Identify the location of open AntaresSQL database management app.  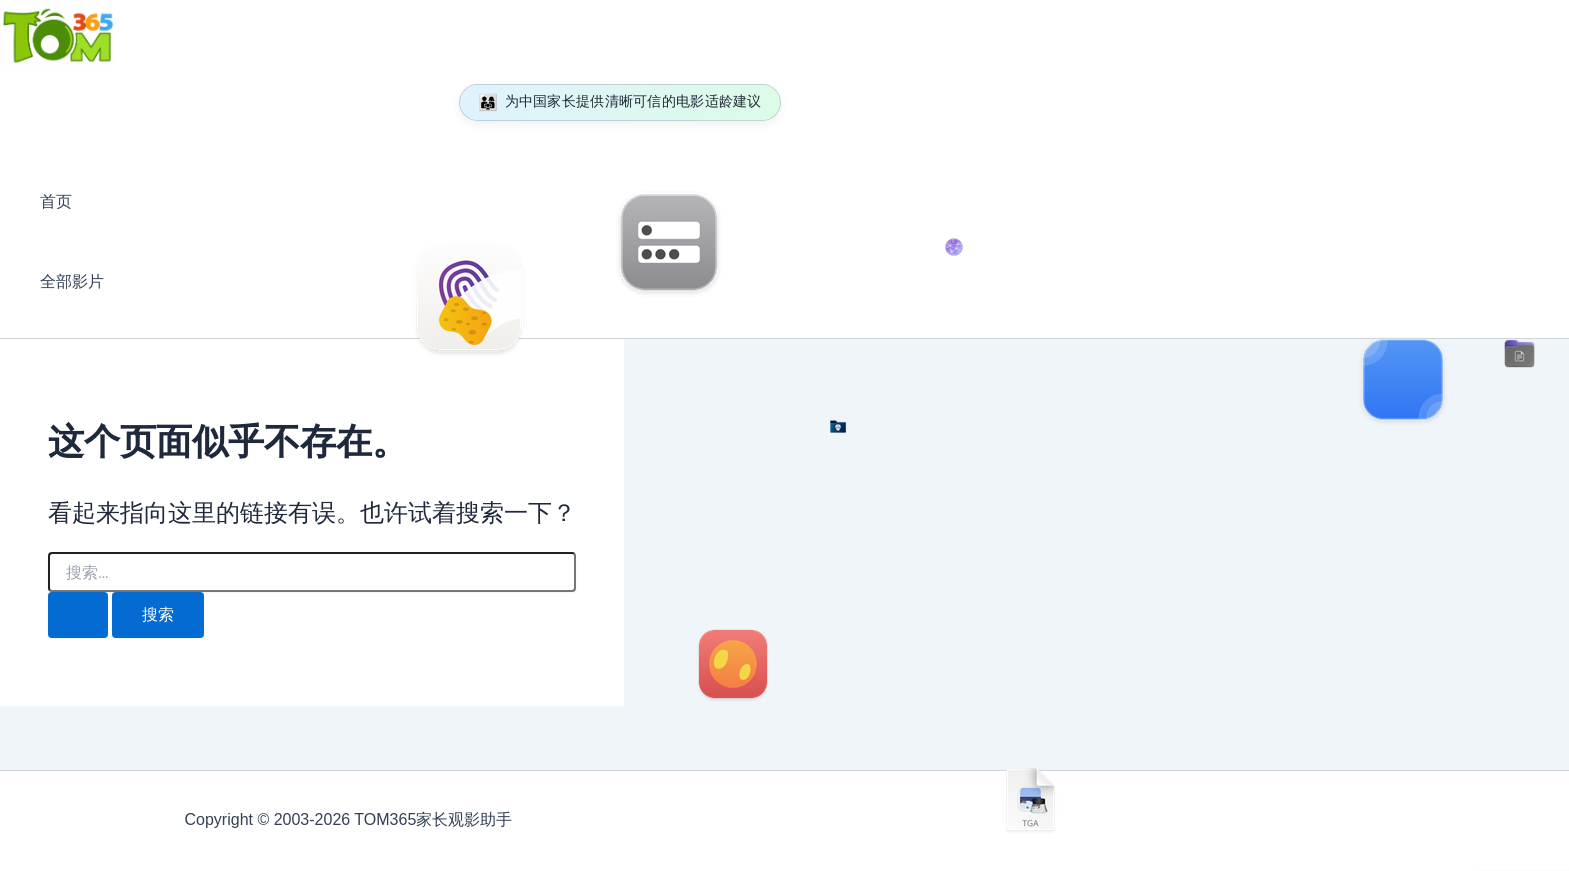
(733, 664).